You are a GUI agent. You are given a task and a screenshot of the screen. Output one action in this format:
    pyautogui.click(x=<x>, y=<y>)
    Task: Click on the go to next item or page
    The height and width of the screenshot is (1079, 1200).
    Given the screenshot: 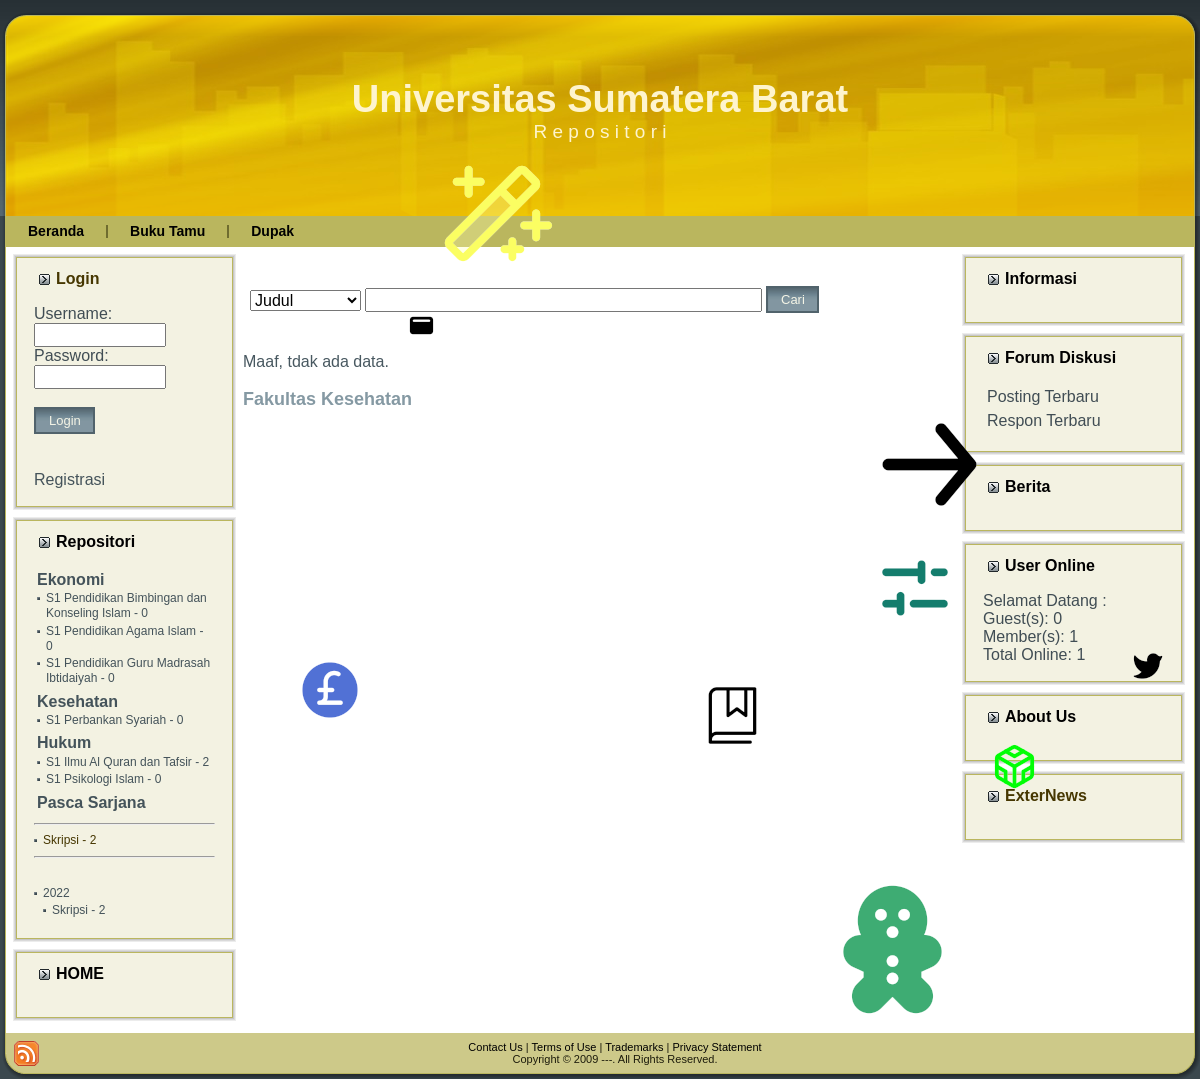 What is the action you would take?
    pyautogui.click(x=929, y=464)
    